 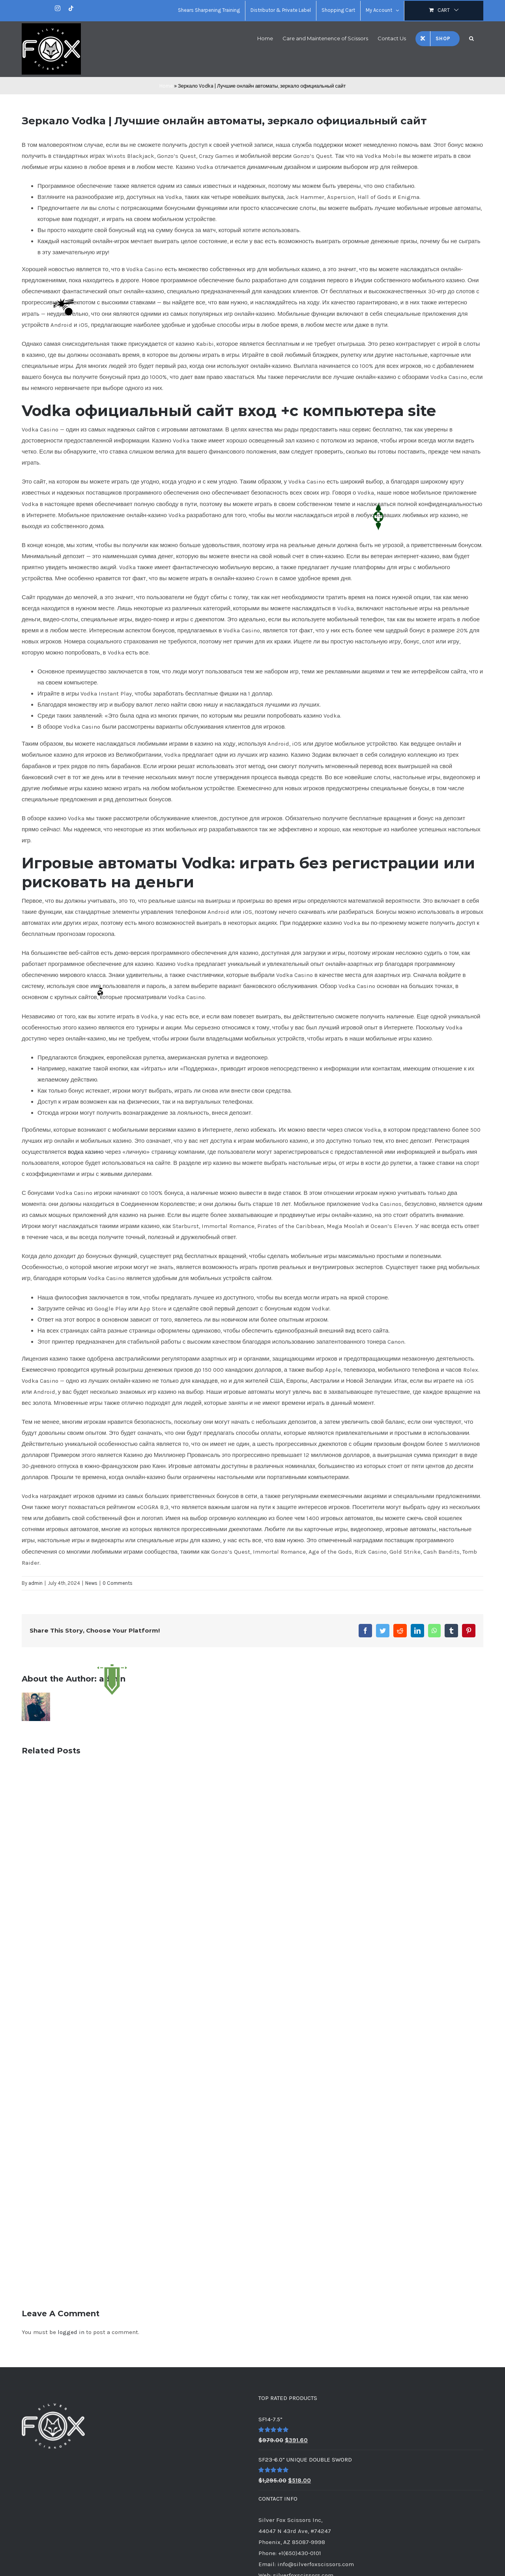 I want to click on indicates player has reached level two status, so click(x=378, y=517).